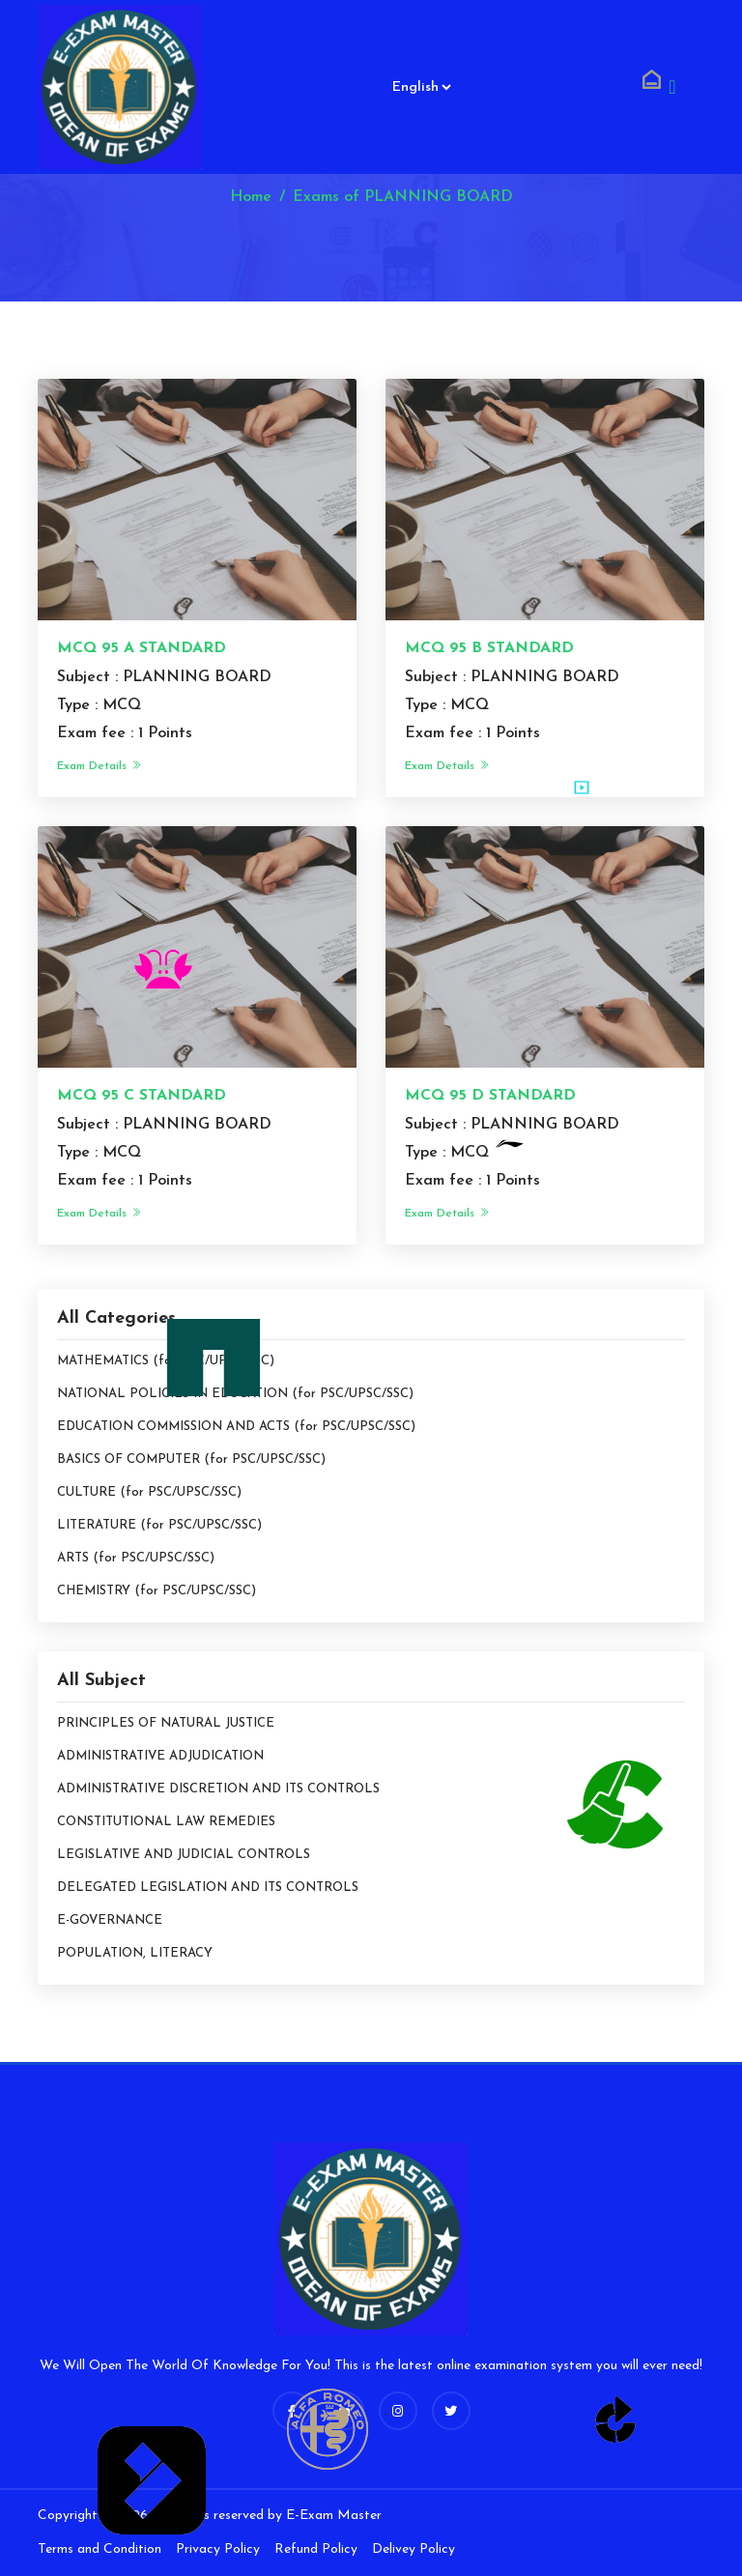  Describe the element at coordinates (163, 969) in the screenshot. I see `open homarr dashboard` at that location.